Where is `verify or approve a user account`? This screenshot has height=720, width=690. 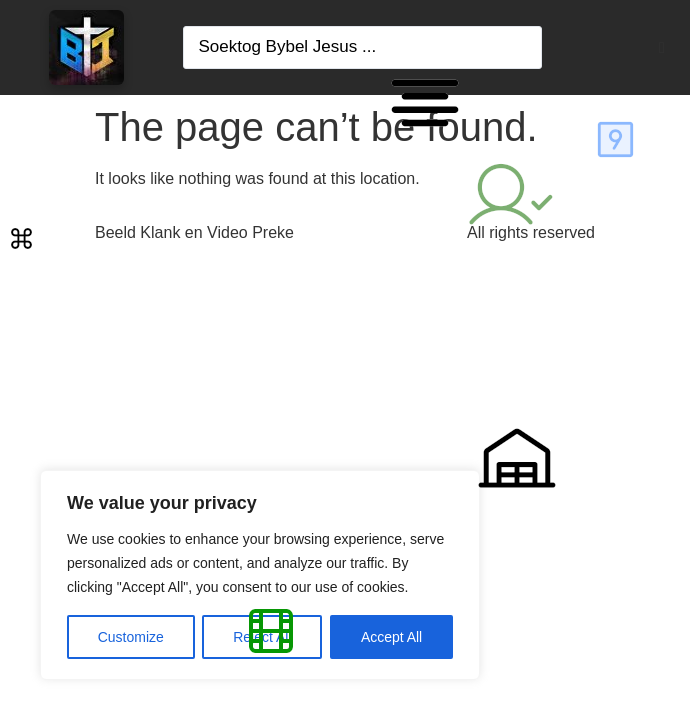 verify or approve a user account is located at coordinates (508, 197).